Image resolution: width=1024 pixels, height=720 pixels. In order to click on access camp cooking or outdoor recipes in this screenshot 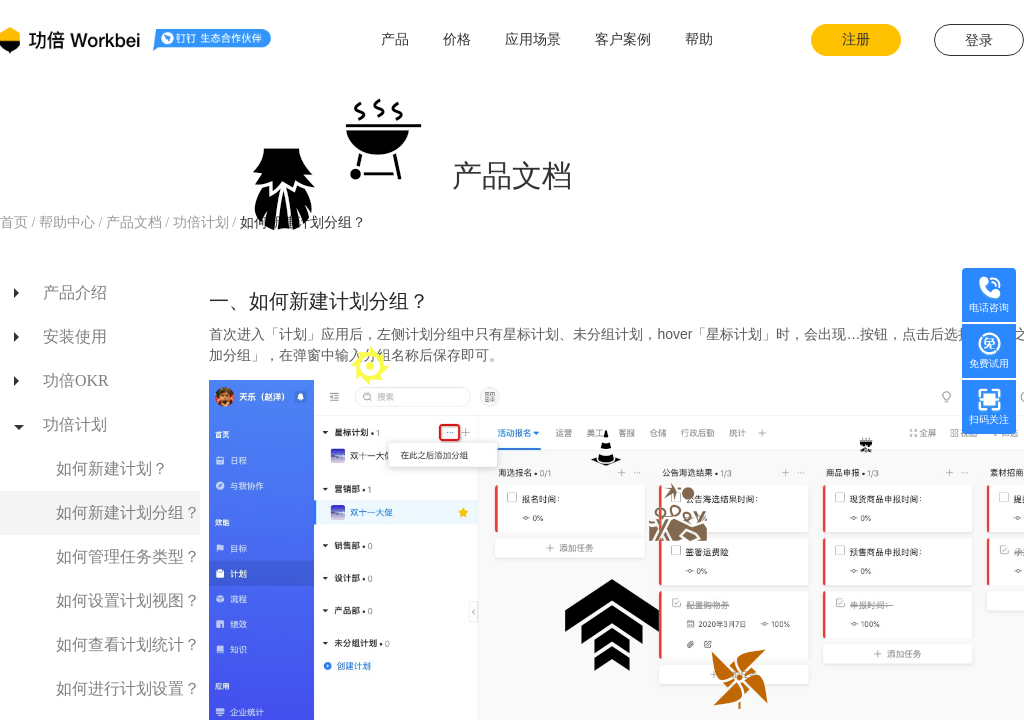, I will do `click(866, 445)`.